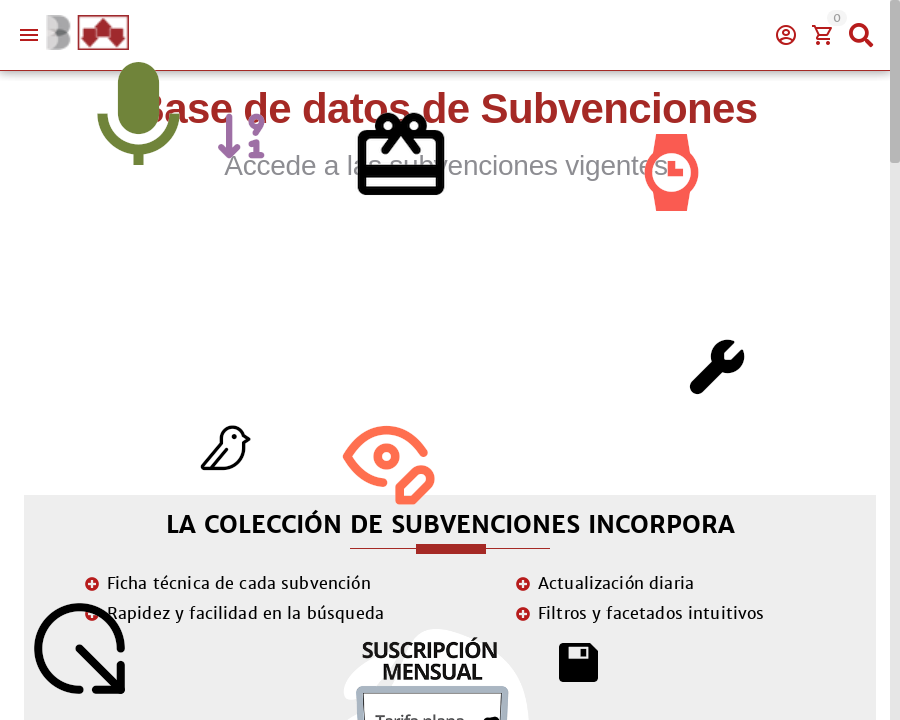 Image resolution: width=900 pixels, height=720 pixels. What do you see at coordinates (79, 648) in the screenshot?
I see `expand content to bottom-right` at bounding box center [79, 648].